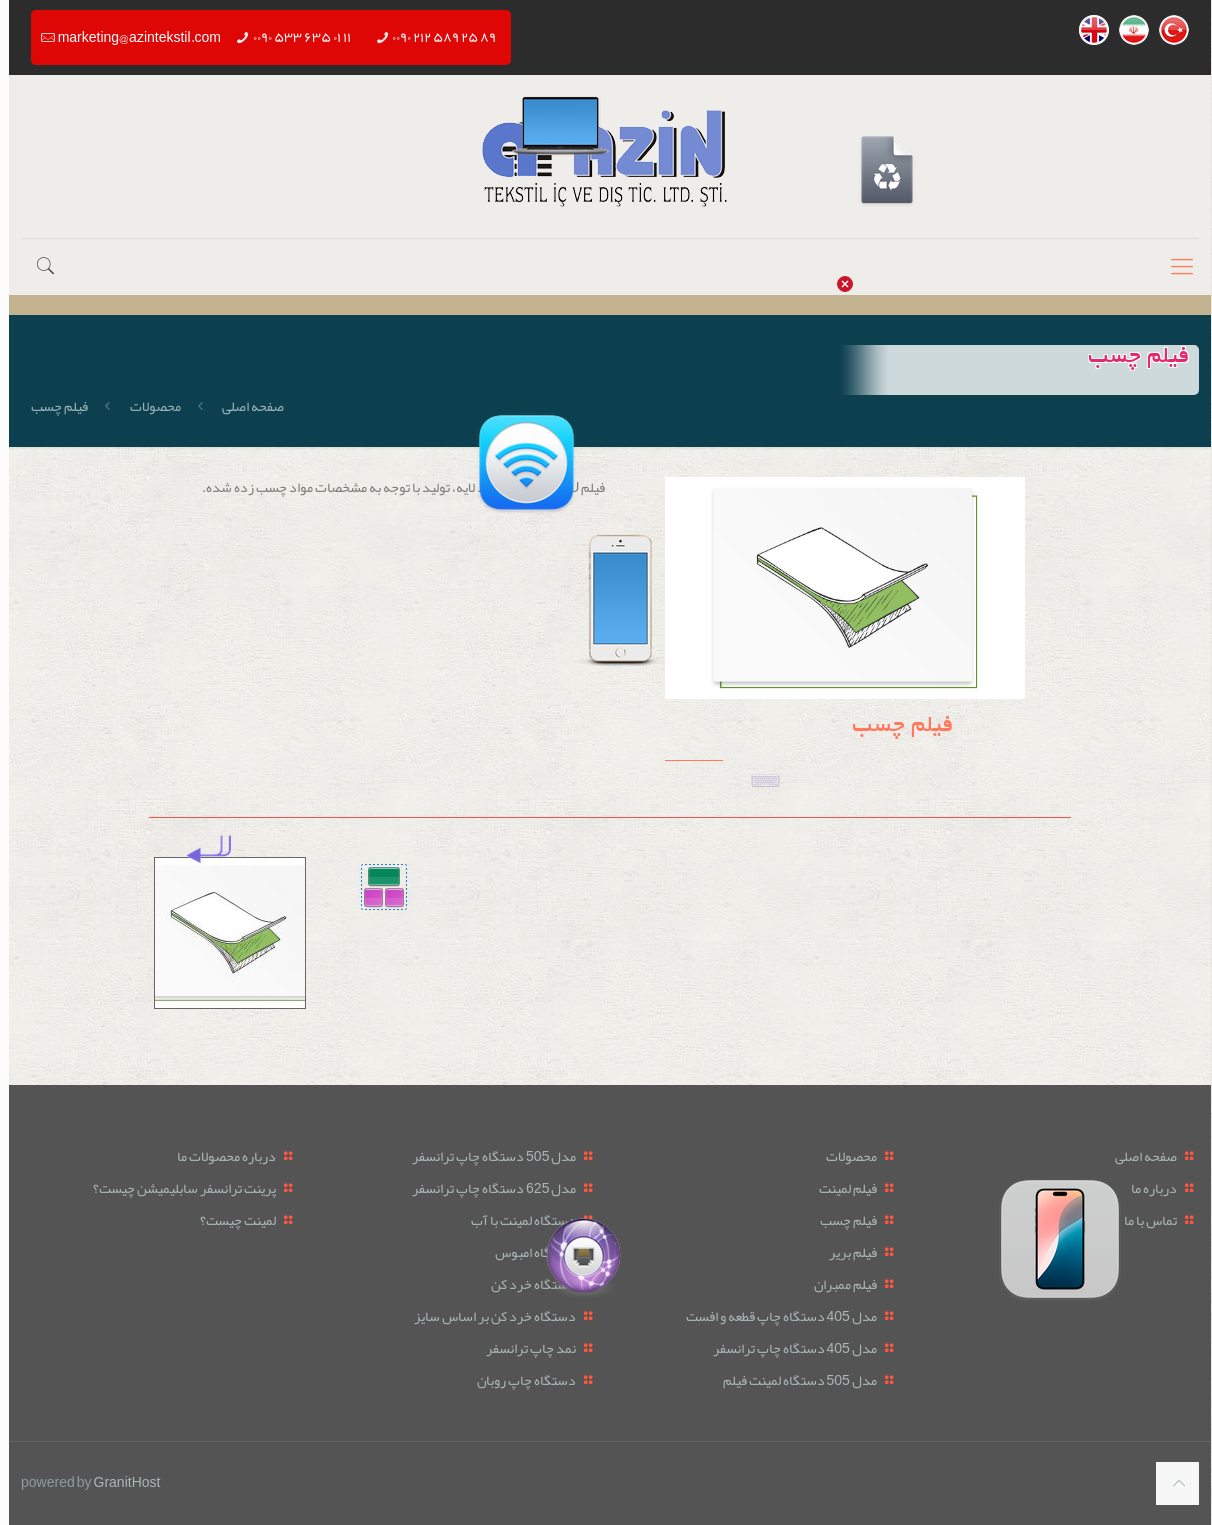 This screenshot has height=1525, width=1212. What do you see at coordinates (560, 122) in the screenshot?
I see `select macbook pro as your device type` at bounding box center [560, 122].